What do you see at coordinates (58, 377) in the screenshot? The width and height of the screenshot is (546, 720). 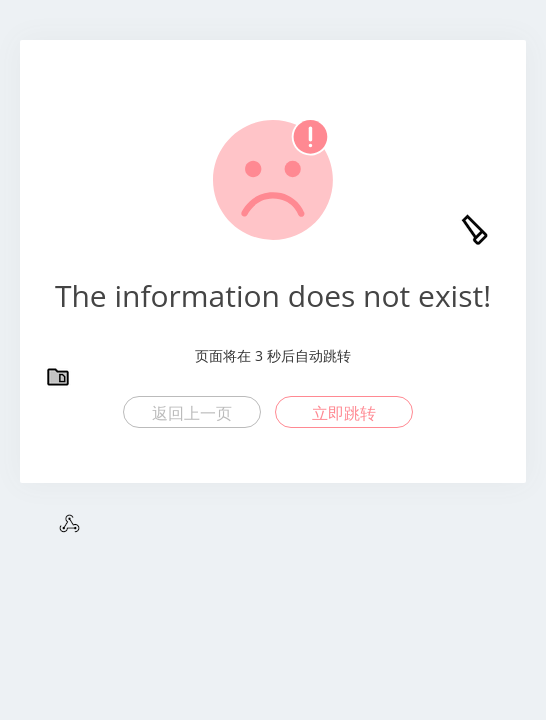 I see `access saved code snippets` at bounding box center [58, 377].